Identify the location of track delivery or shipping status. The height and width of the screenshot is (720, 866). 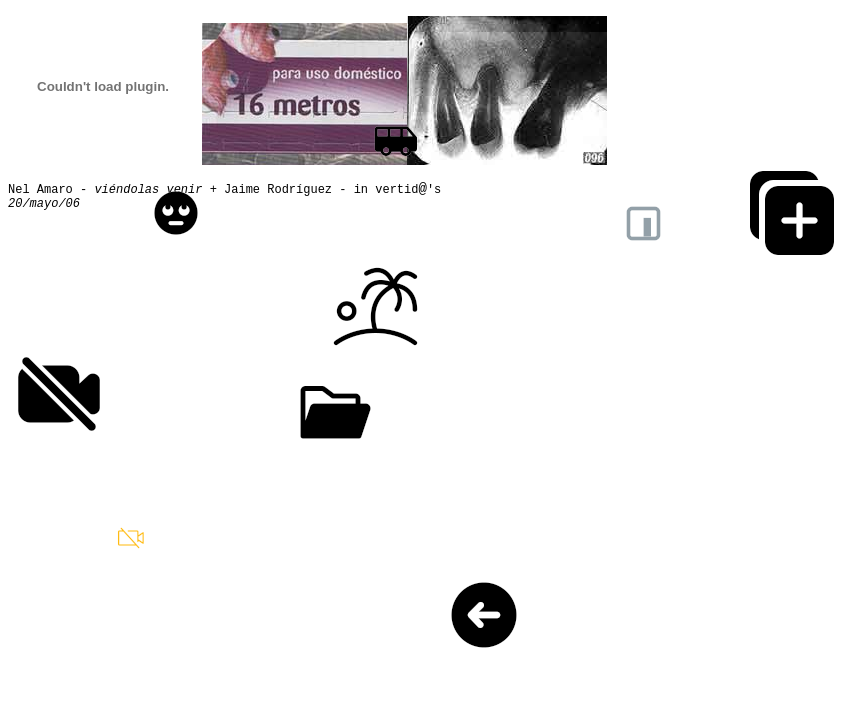
(394, 140).